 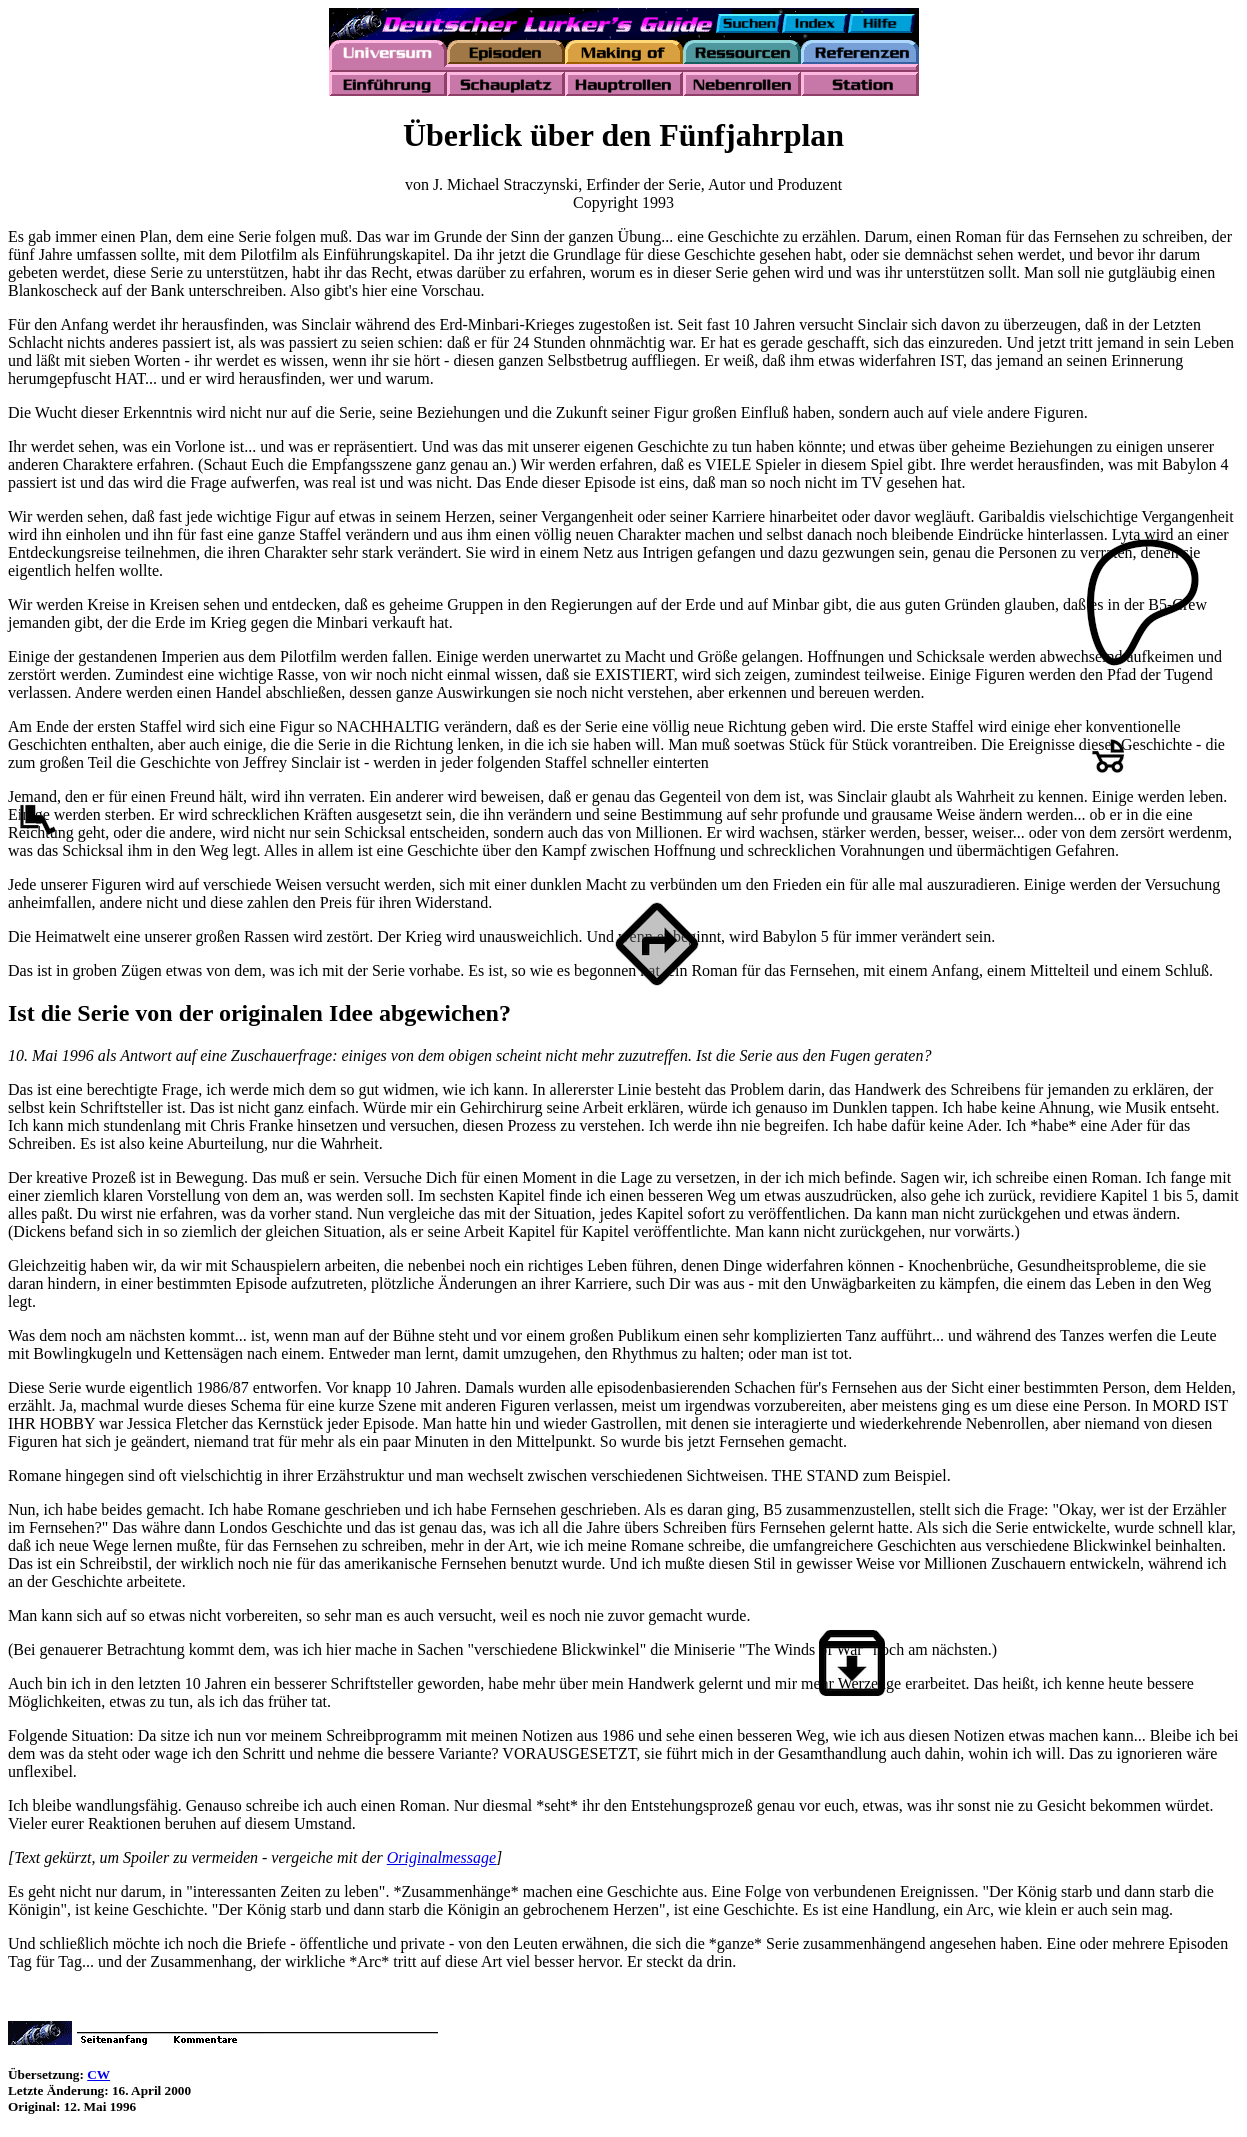 What do you see at coordinates (1109, 756) in the screenshot?
I see `indicates child-friendly or family-friendly location` at bounding box center [1109, 756].